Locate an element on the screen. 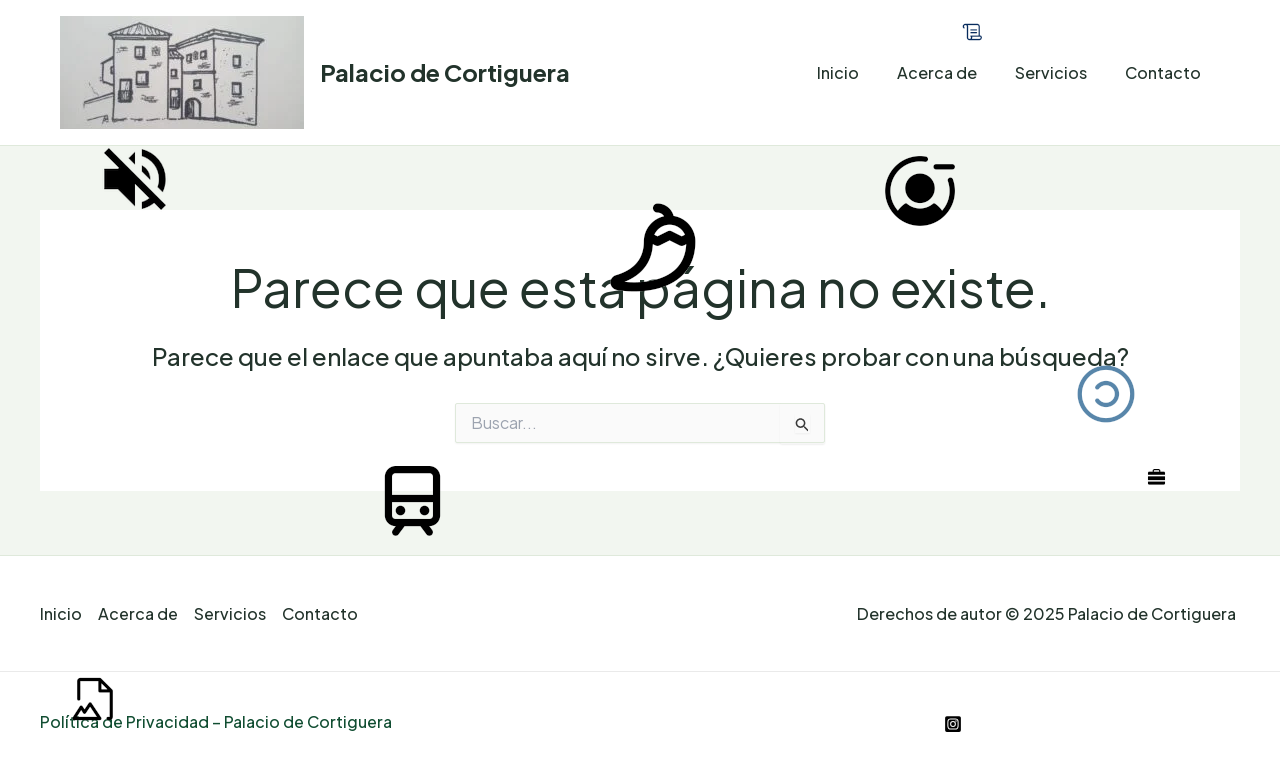 Image resolution: width=1280 pixels, height=772 pixels. indicates spicy or hot content/food is located at coordinates (657, 250).